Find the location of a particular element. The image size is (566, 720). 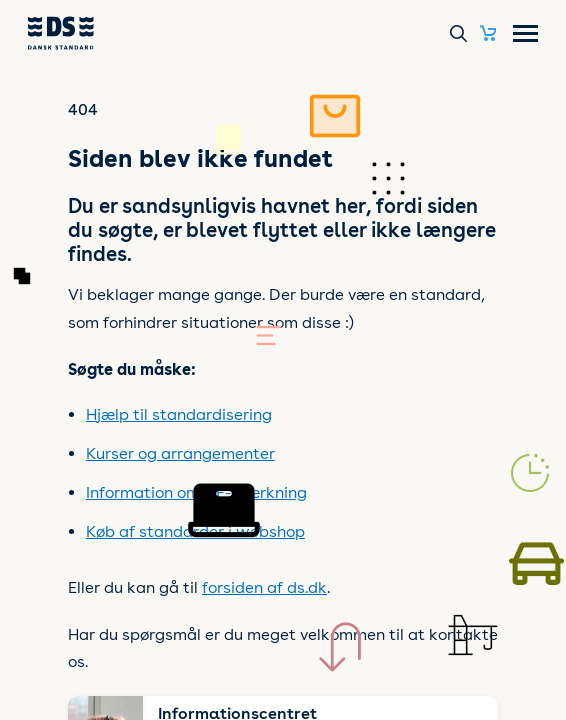

access vehicle or driving settings is located at coordinates (536, 564).